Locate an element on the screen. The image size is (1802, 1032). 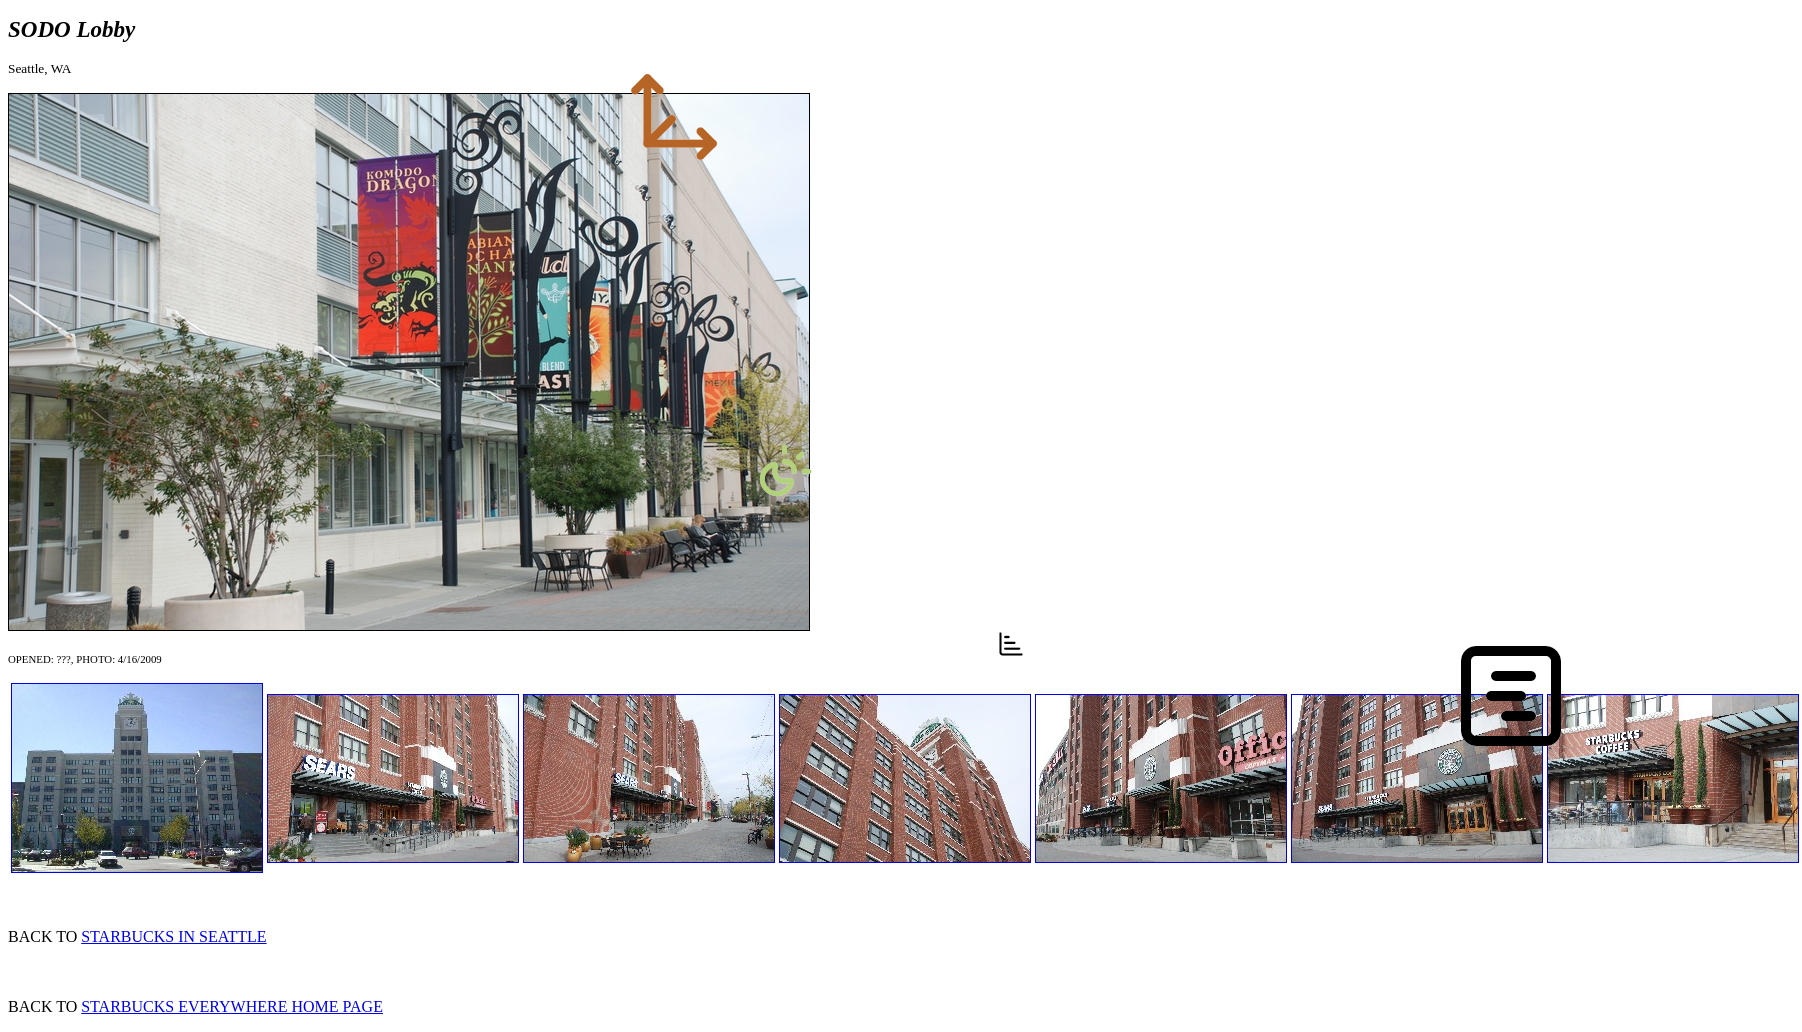
toggle between light and dark mode is located at coordinates (784, 471).